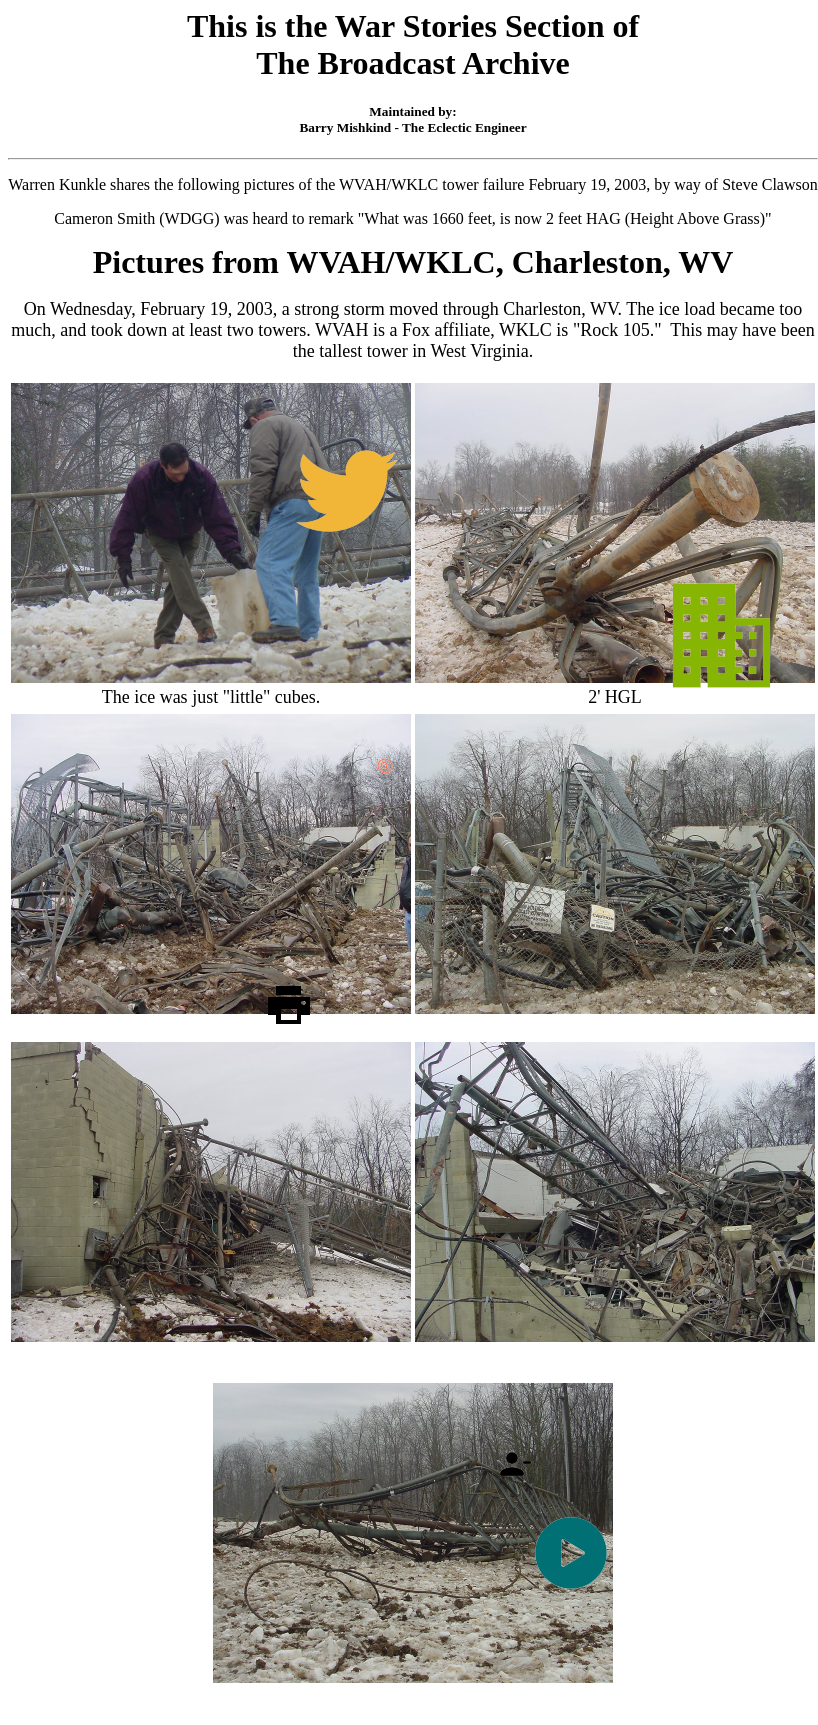 The image size is (818, 1725). Describe the element at coordinates (515, 1464) in the screenshot. I see `remove a contact or friend` at that location.